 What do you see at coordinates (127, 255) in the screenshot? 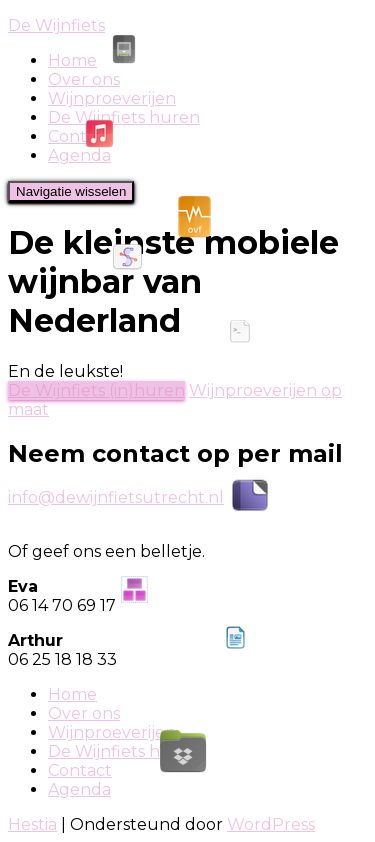
I see `an SVG image file` at bounding box center [127, 255].